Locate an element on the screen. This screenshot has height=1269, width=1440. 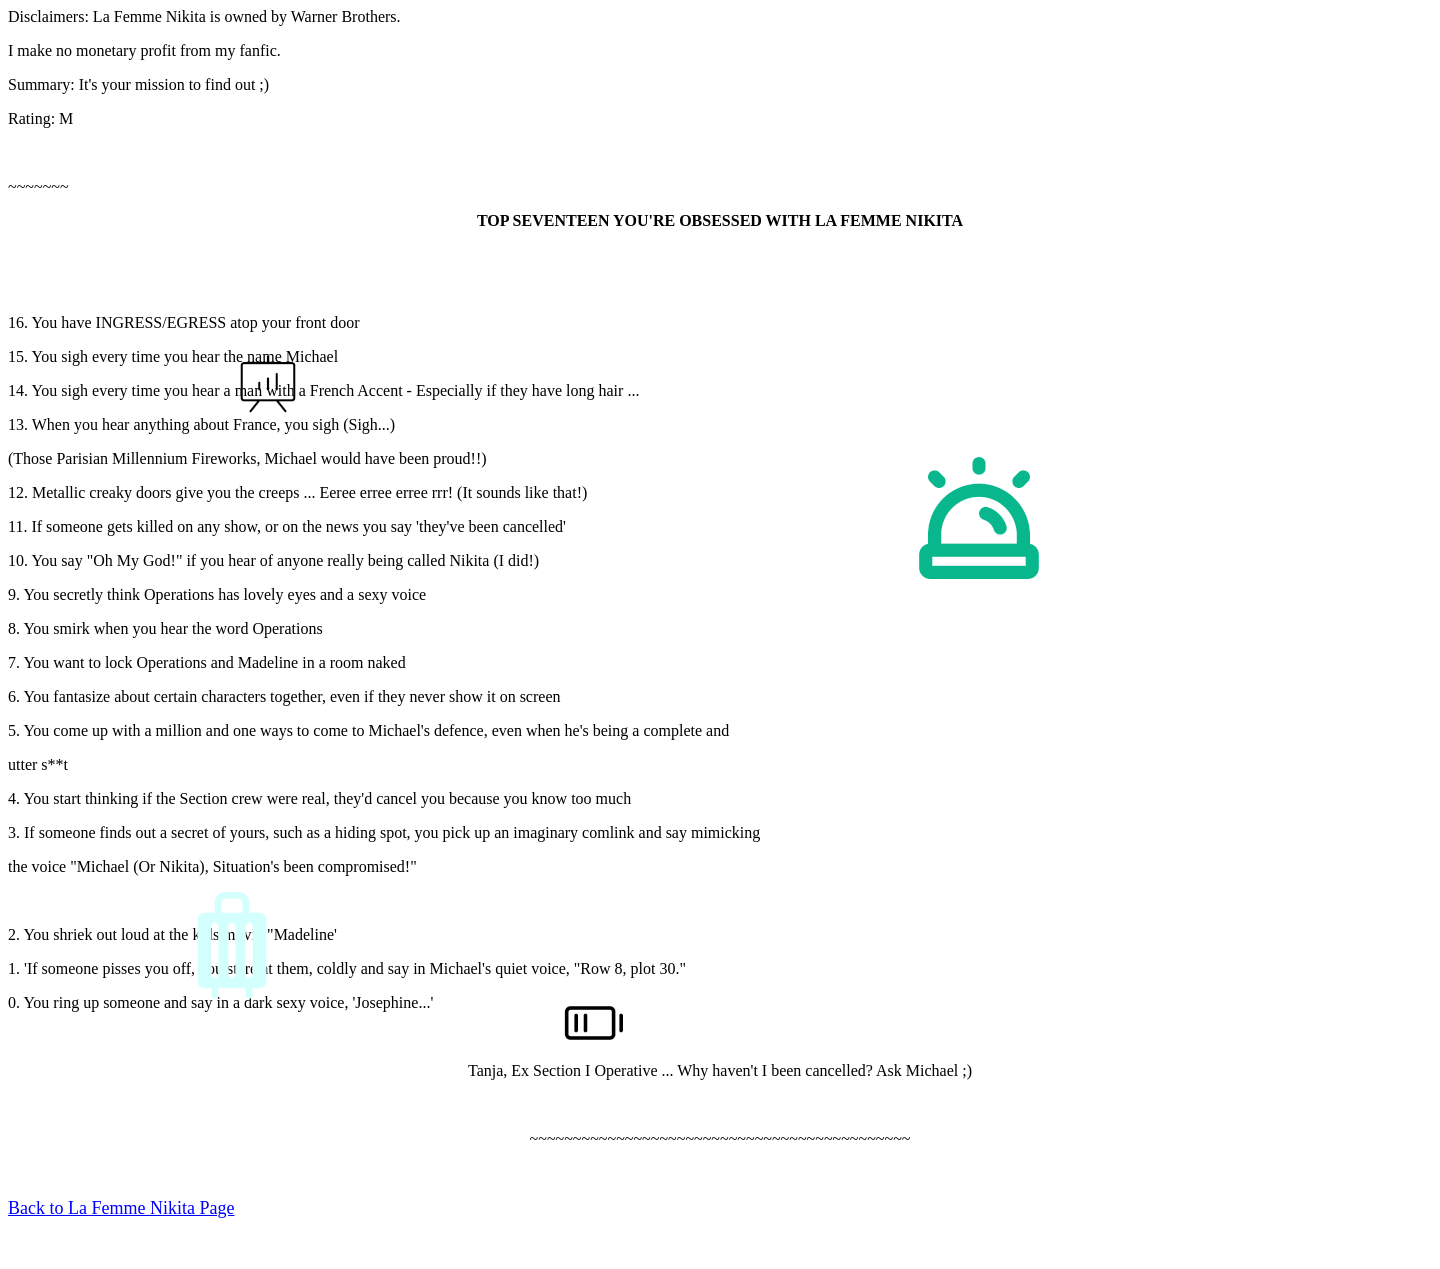
view presentation with chart data is located at coordinates (268, 385).